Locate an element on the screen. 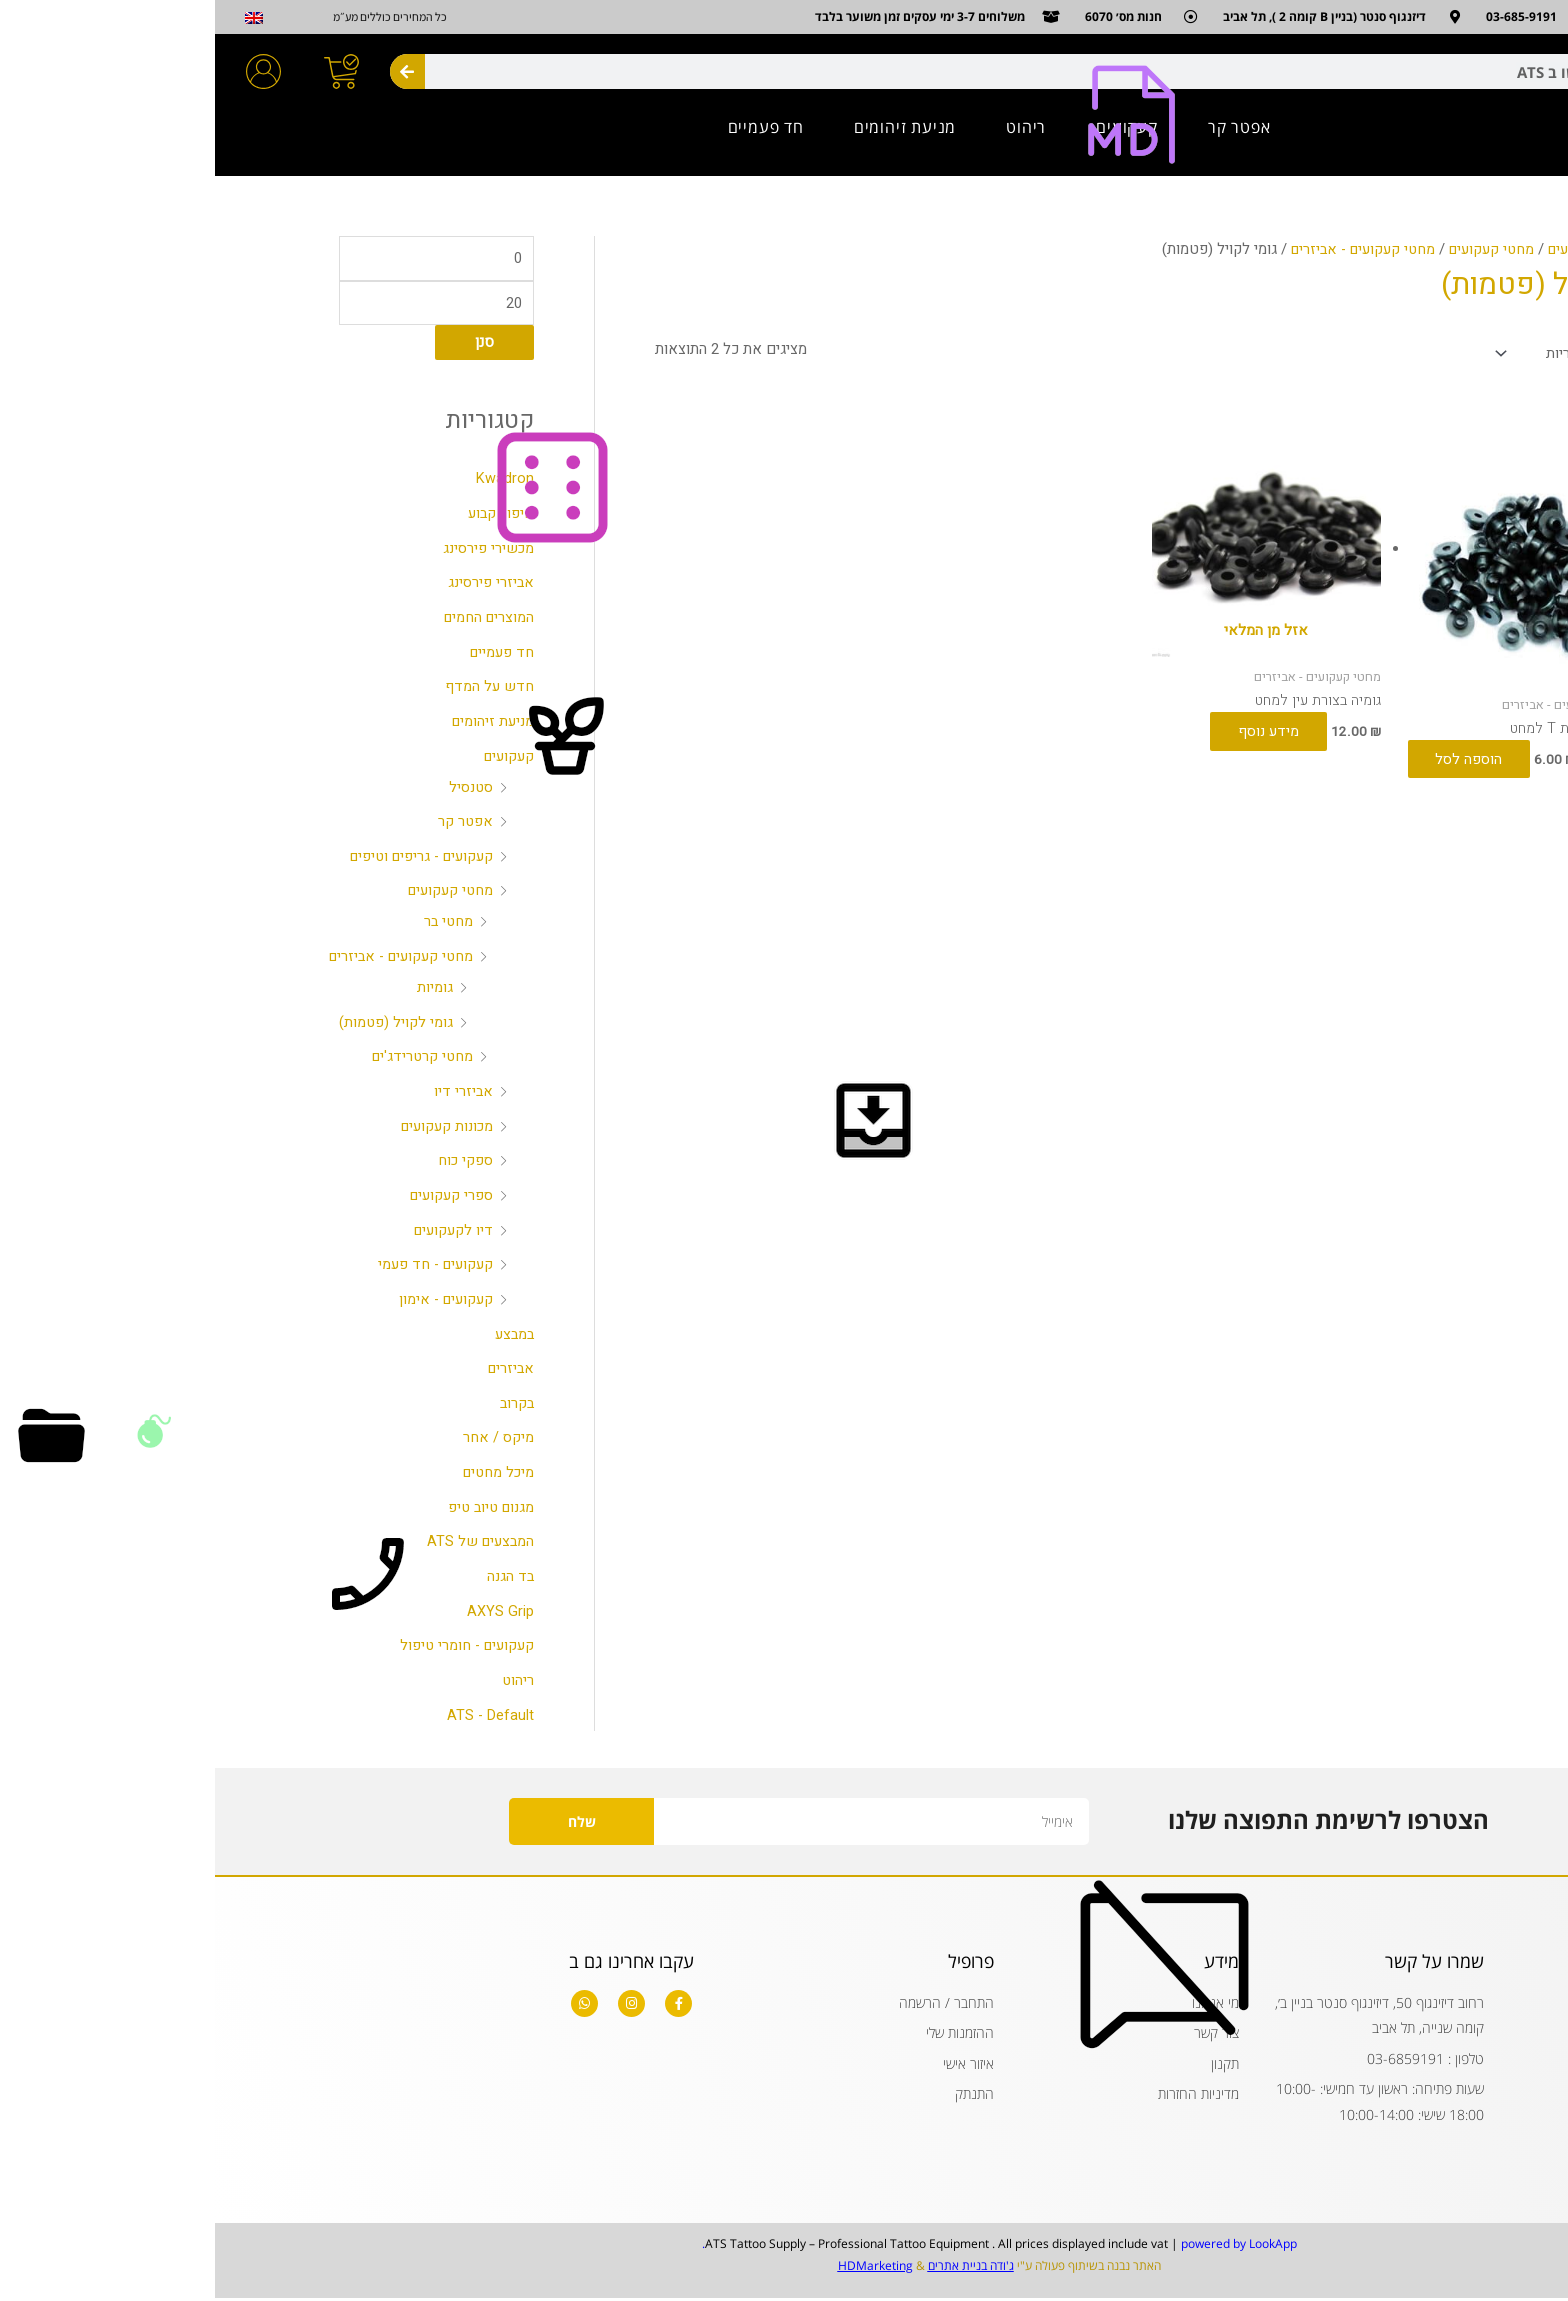 This screenshot has height=2301, width=1568. indicates a destructive or dangerous action is located at coordinates (152, 1430).